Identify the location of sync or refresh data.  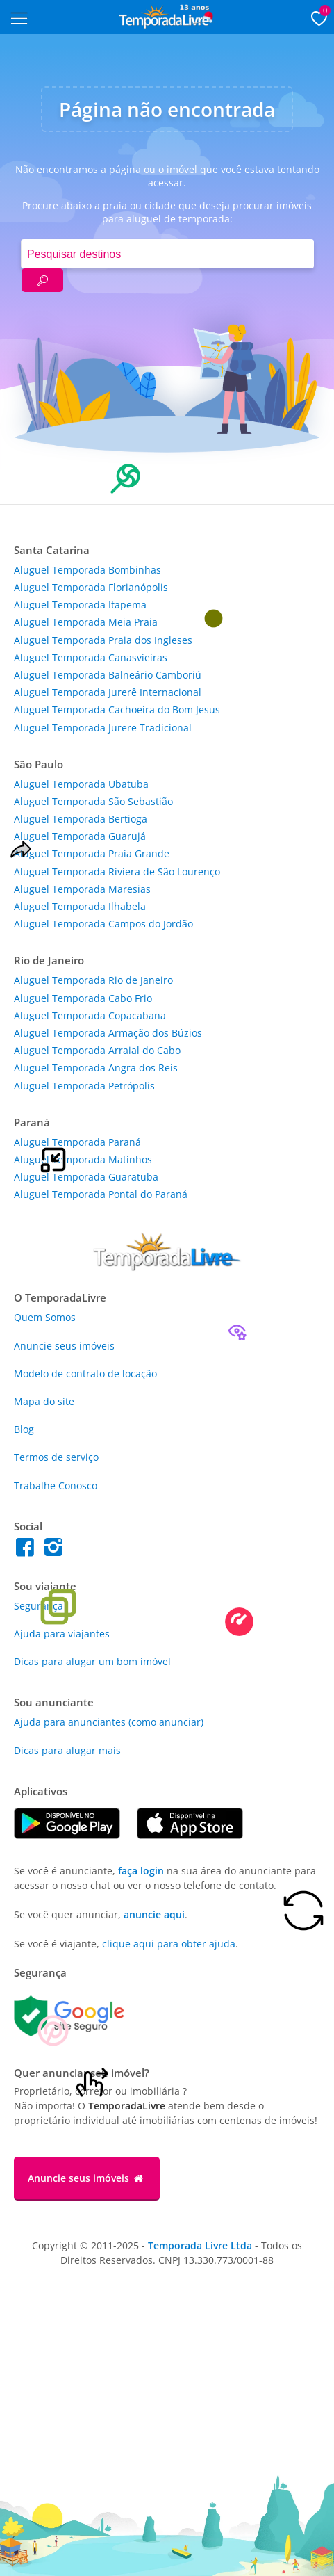
(303, 1911).